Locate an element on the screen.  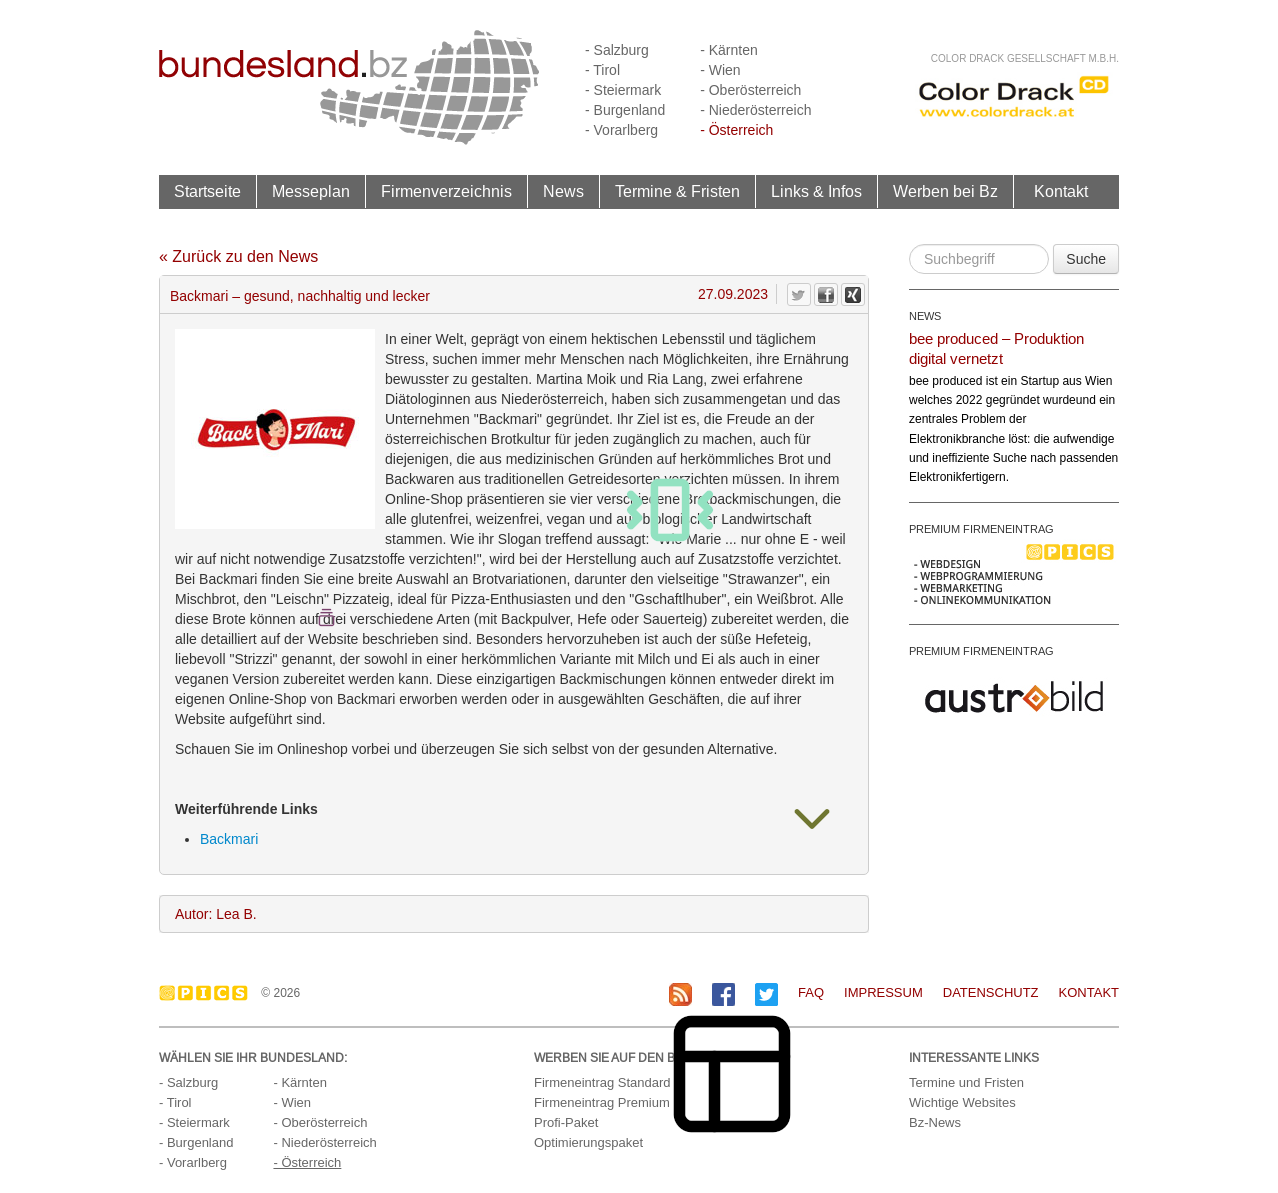
view stacked cards or layers is located at coordinates (326, 617).